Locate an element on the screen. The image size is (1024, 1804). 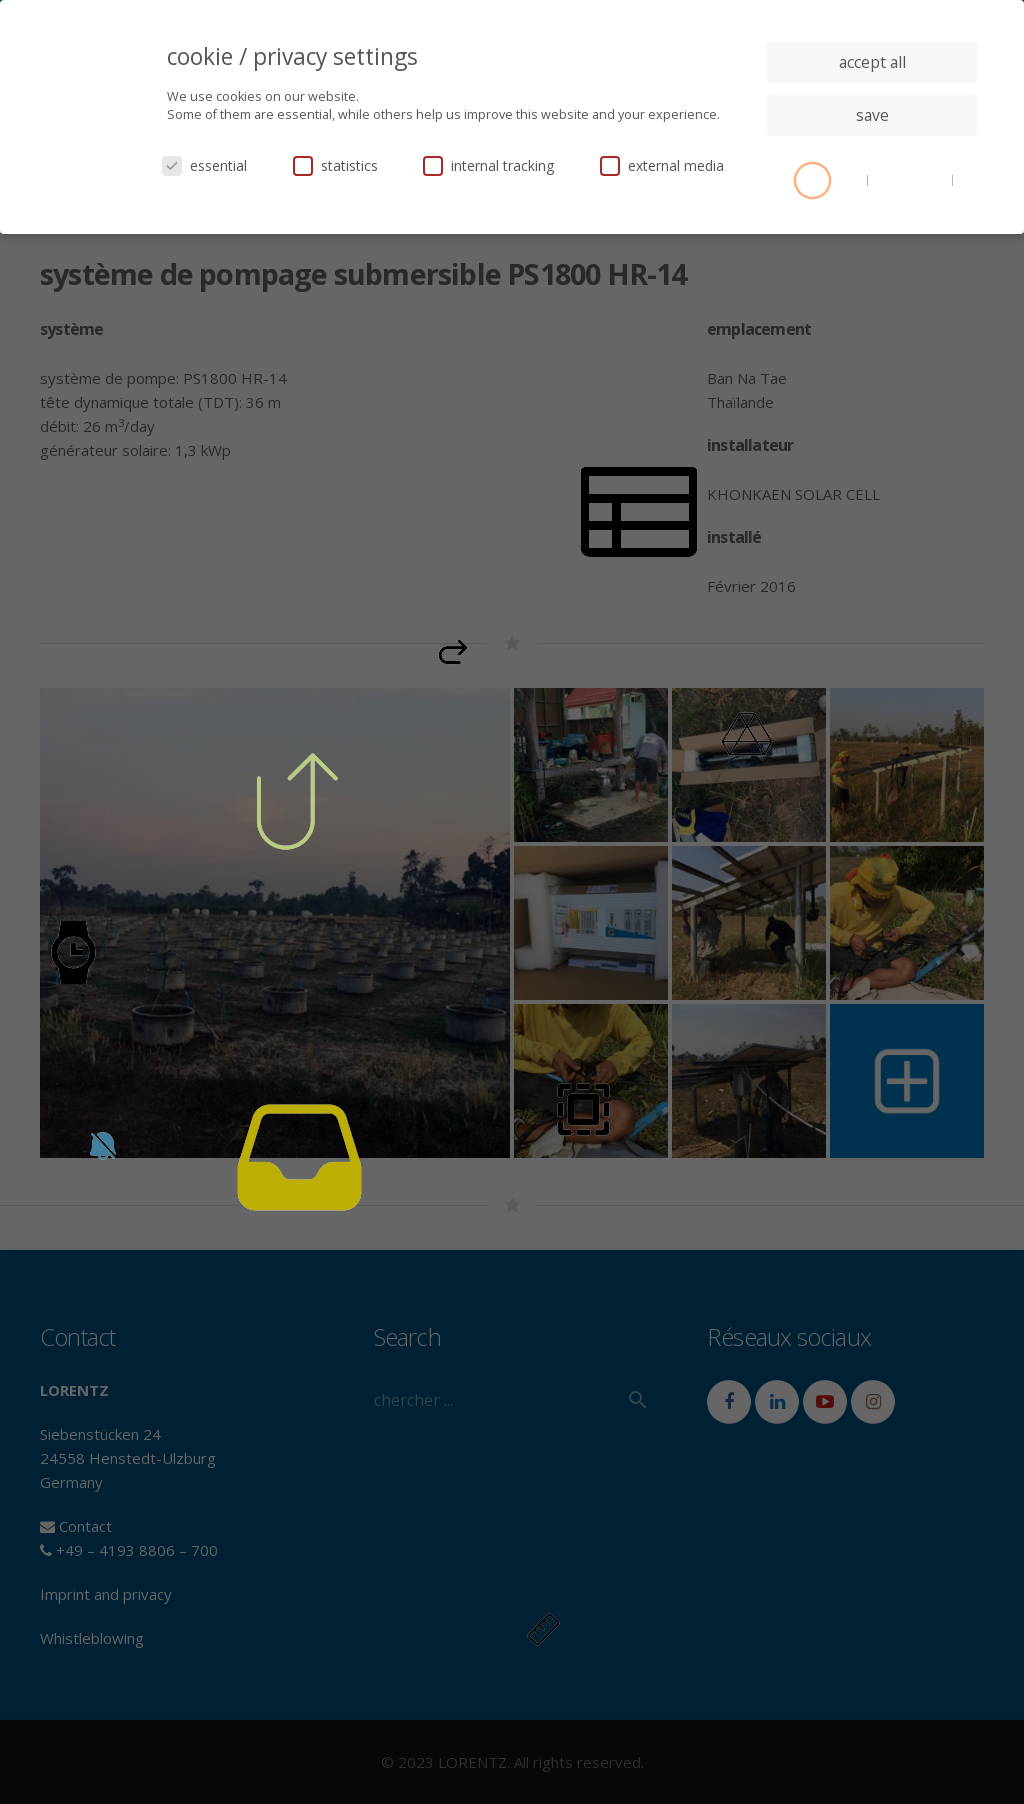
access google drive files and storage is located at coordinates (747, 736).